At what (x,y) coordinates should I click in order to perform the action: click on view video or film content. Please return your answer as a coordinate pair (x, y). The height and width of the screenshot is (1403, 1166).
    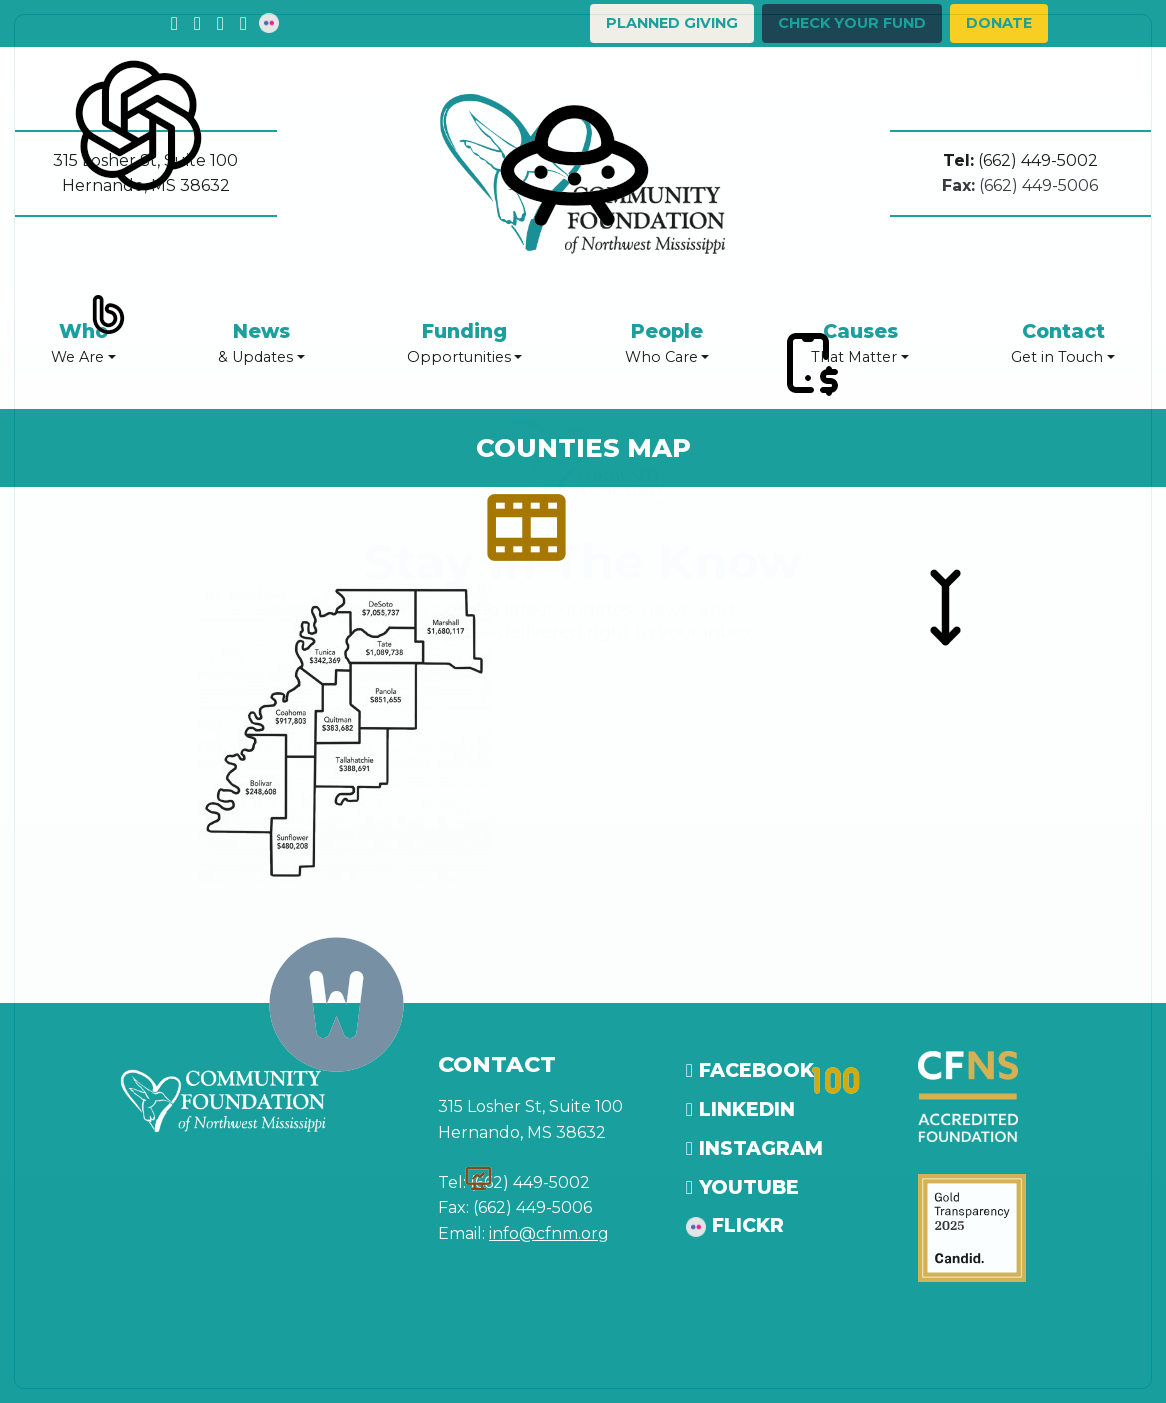
    Looking at the image, I should click on (526, 527).